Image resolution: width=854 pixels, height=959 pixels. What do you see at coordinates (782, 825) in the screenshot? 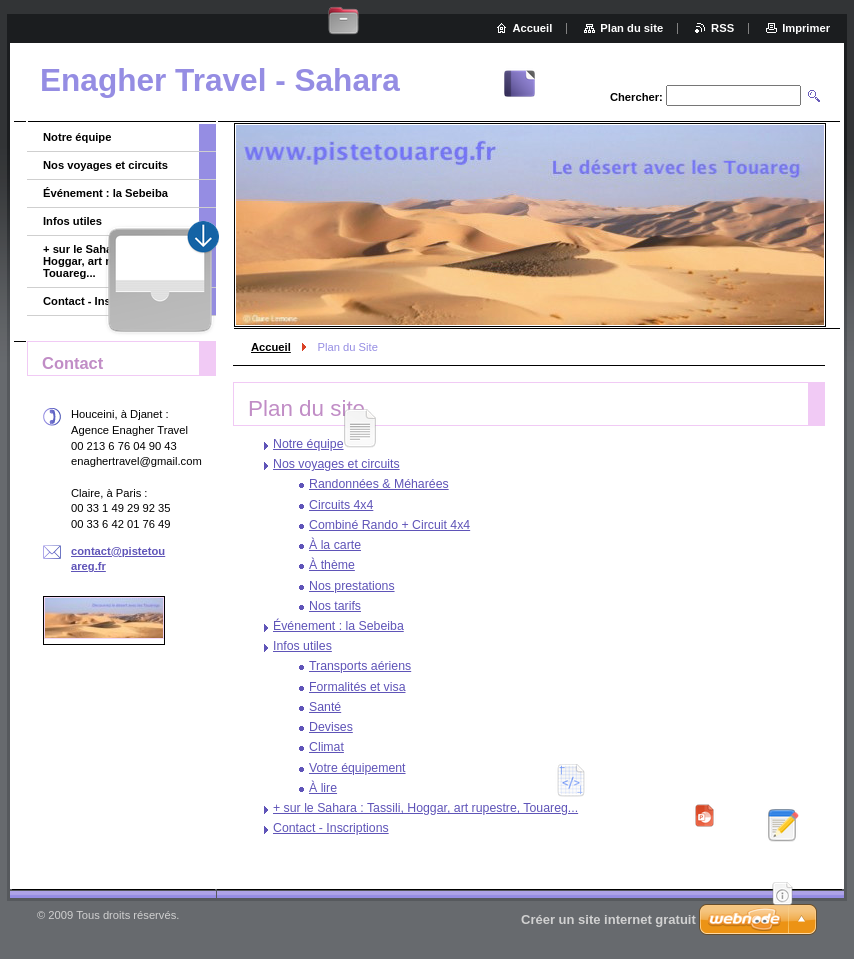
I see `open the text editor application` at bounding box center [782, 825].